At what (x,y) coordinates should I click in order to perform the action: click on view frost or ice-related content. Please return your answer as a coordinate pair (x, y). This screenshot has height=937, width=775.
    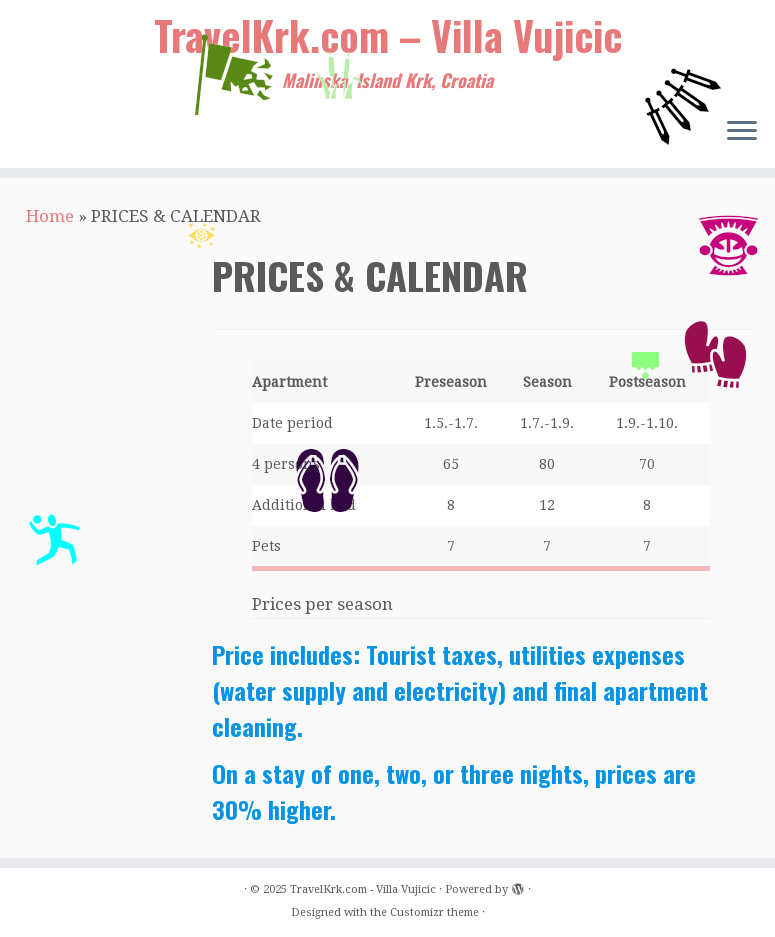
    Looking at the image, I should click on (201, 235).